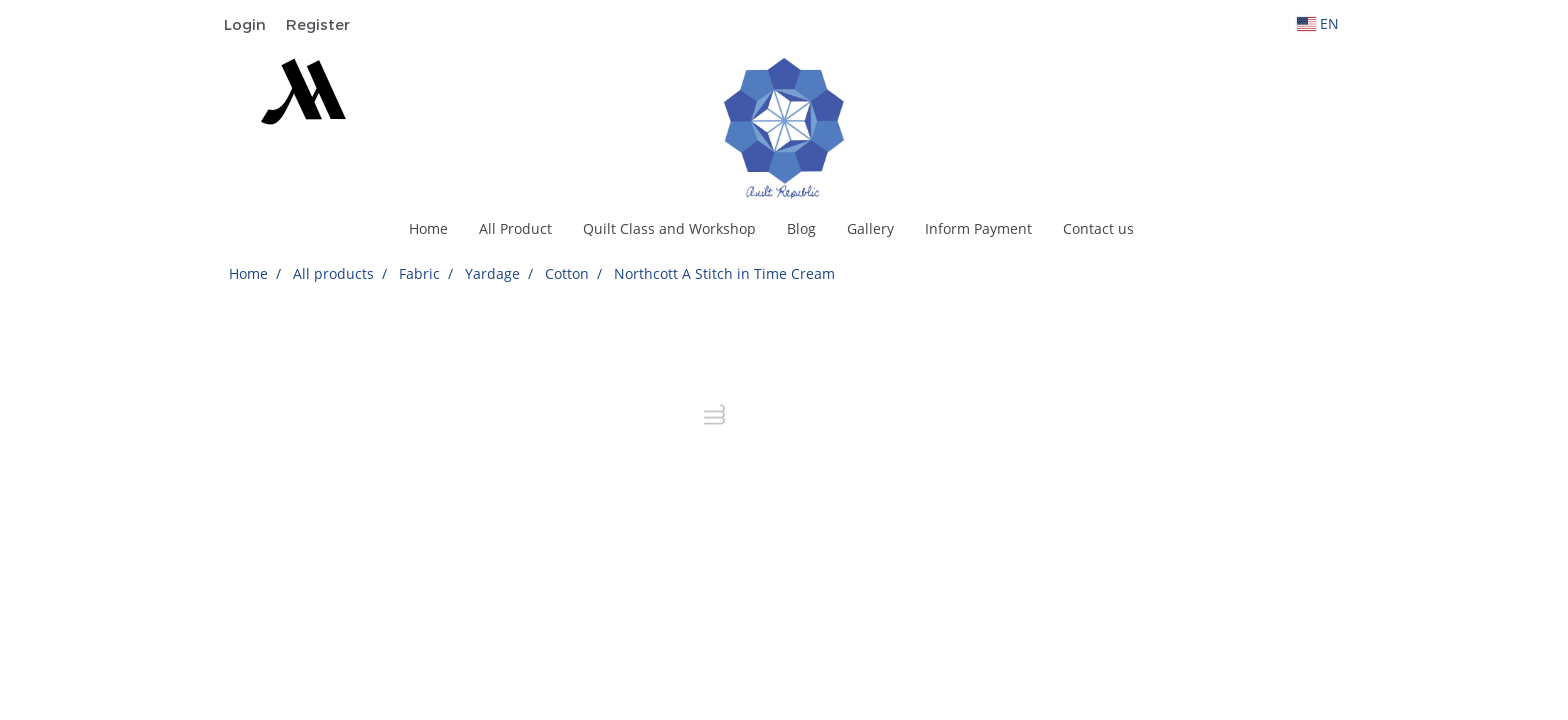  Describe the element at coordinates (303, 91) in the screenshot. I see `open the Marriott hotel booking app` at that location.